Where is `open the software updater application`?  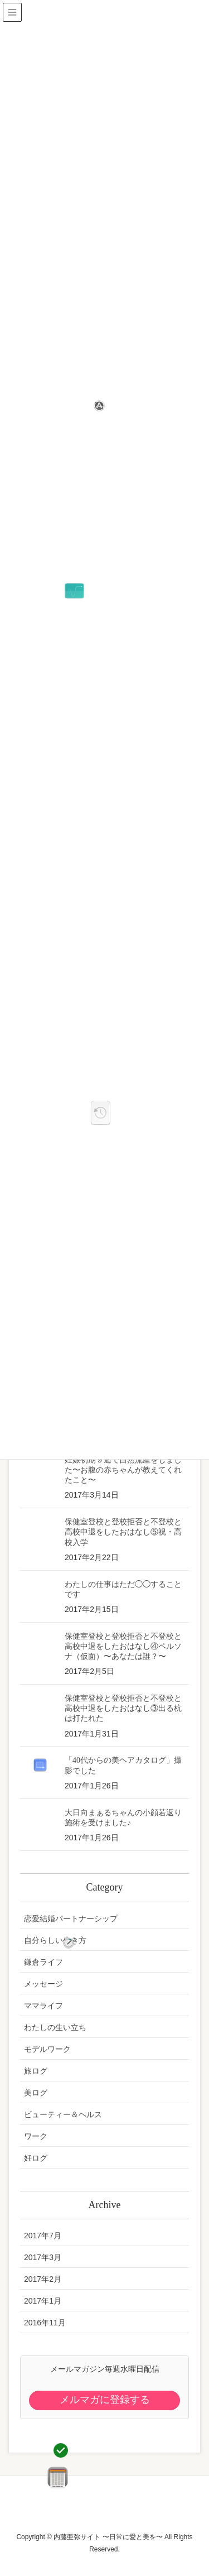
open the software updater application is located at coordinates (99, 406).